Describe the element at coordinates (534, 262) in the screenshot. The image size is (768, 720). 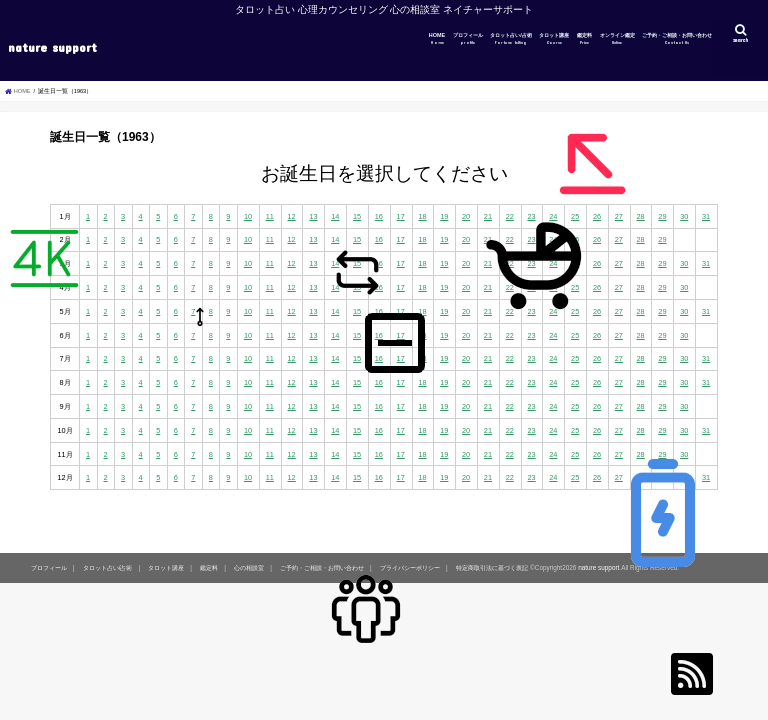
I see `access baby or parenting-related features` at that location.